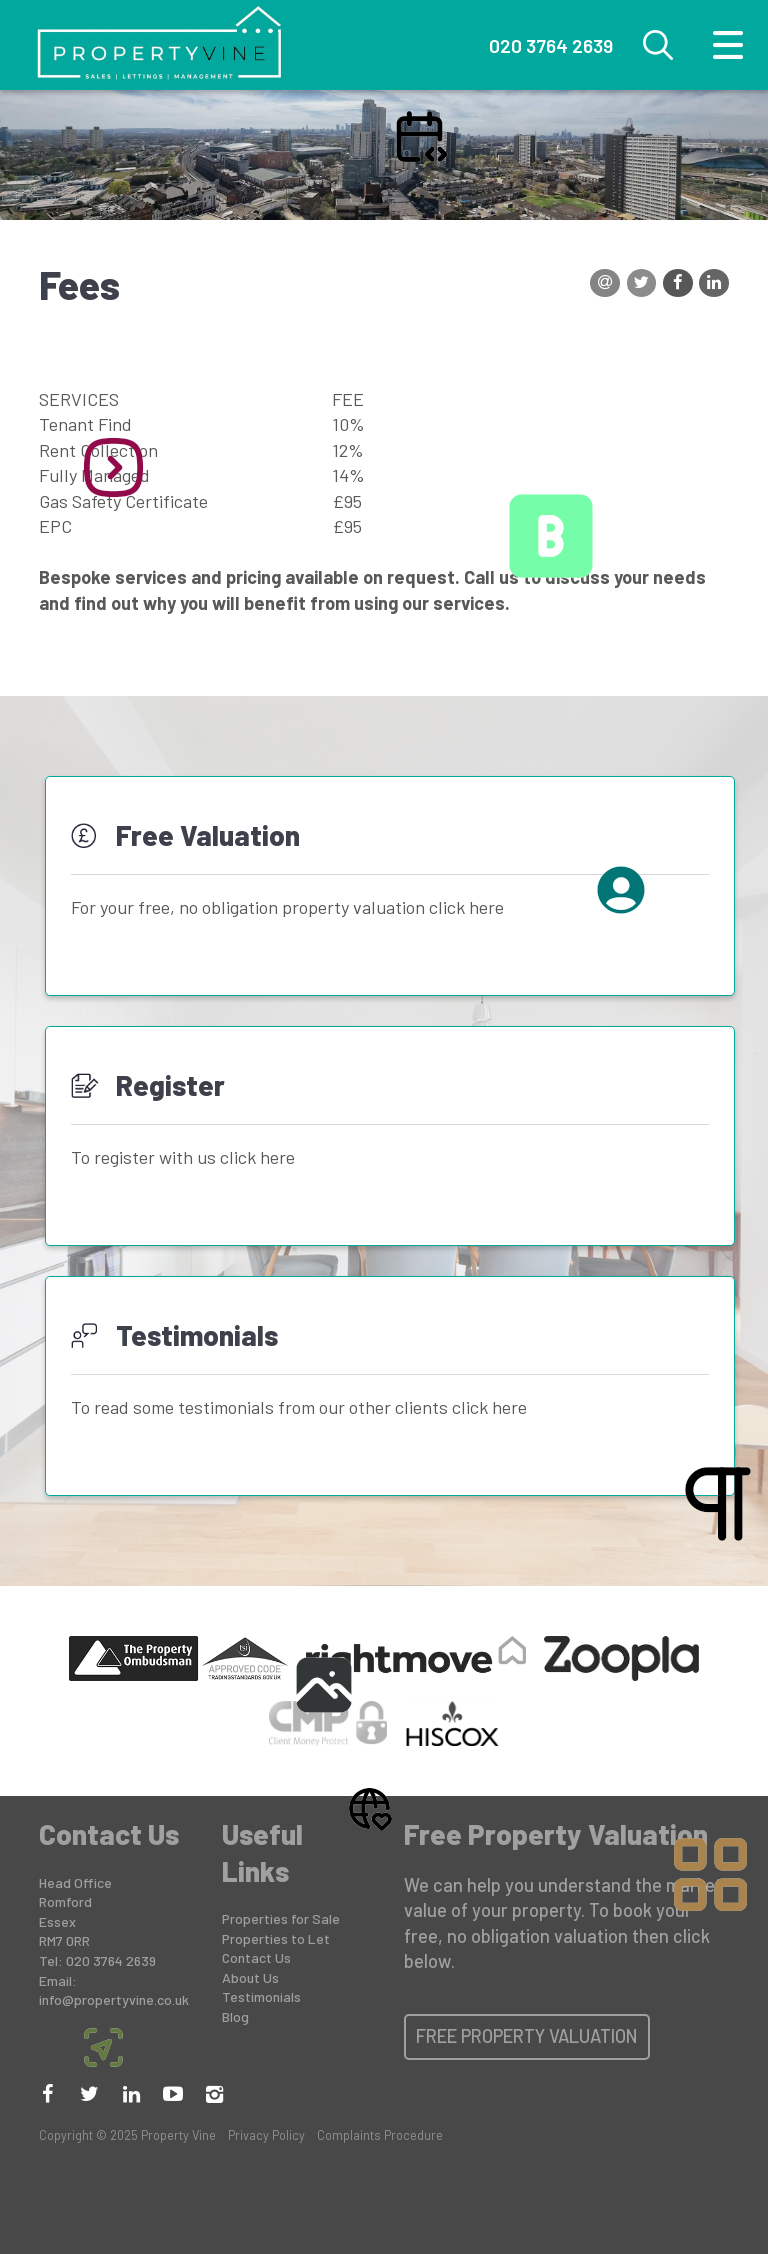 This screenshot has width=768, height=2254. What do you see at coordinates (710, 1874) in the screenshot?
I see `view items in grid layout` at bounding box center [710, 1874].